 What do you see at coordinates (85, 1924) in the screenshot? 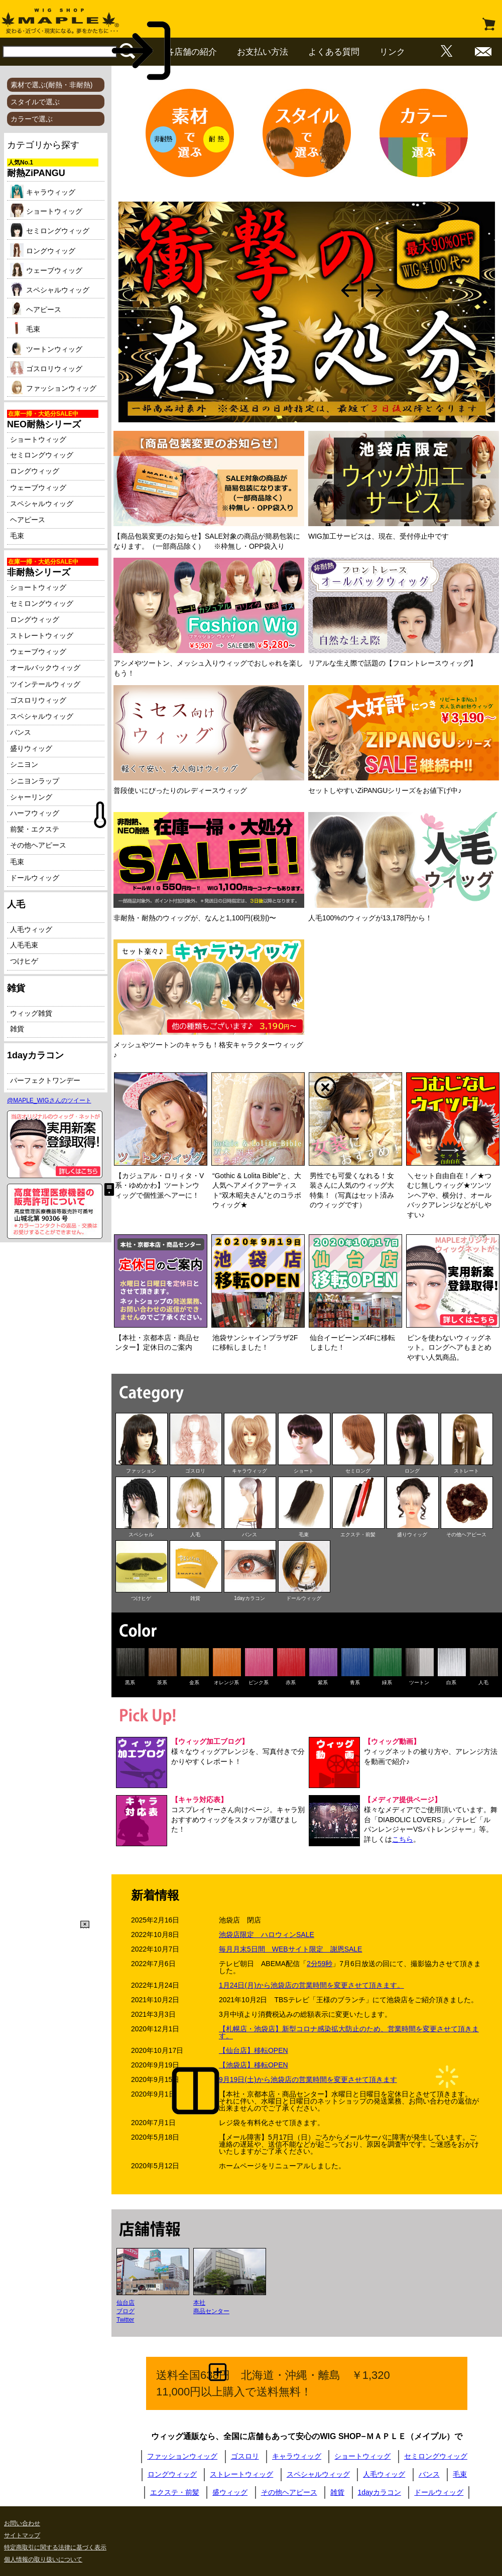
I see `cancel or void a receipt` at bounding box center [85, 1924].